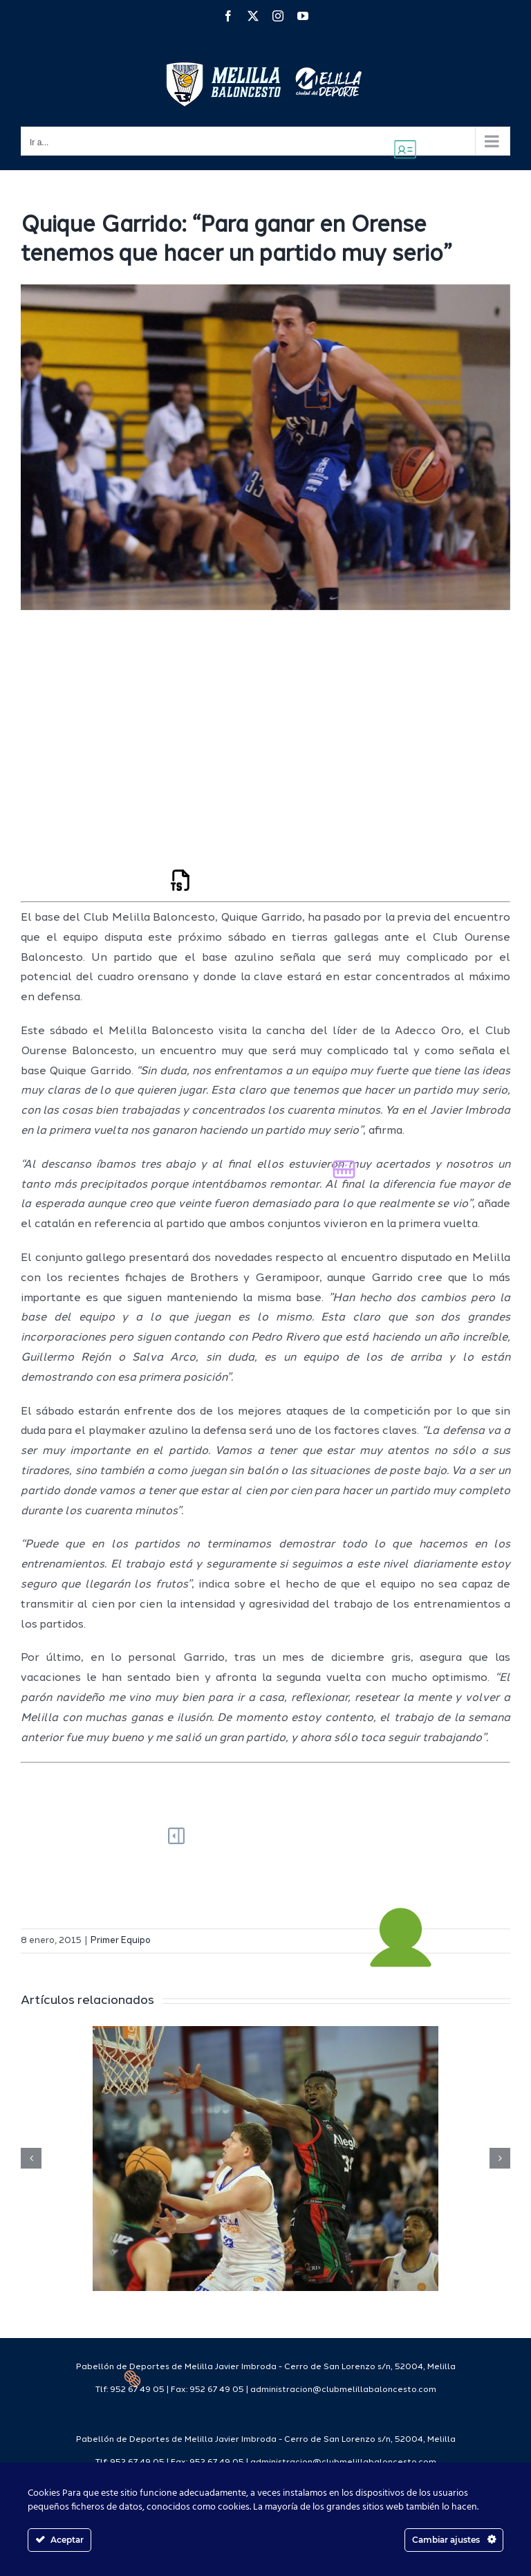 The image size is (531, 2576). Describe the element at coordinates (405, 149) in the screenshot. I see `view profile or account information` at that location.